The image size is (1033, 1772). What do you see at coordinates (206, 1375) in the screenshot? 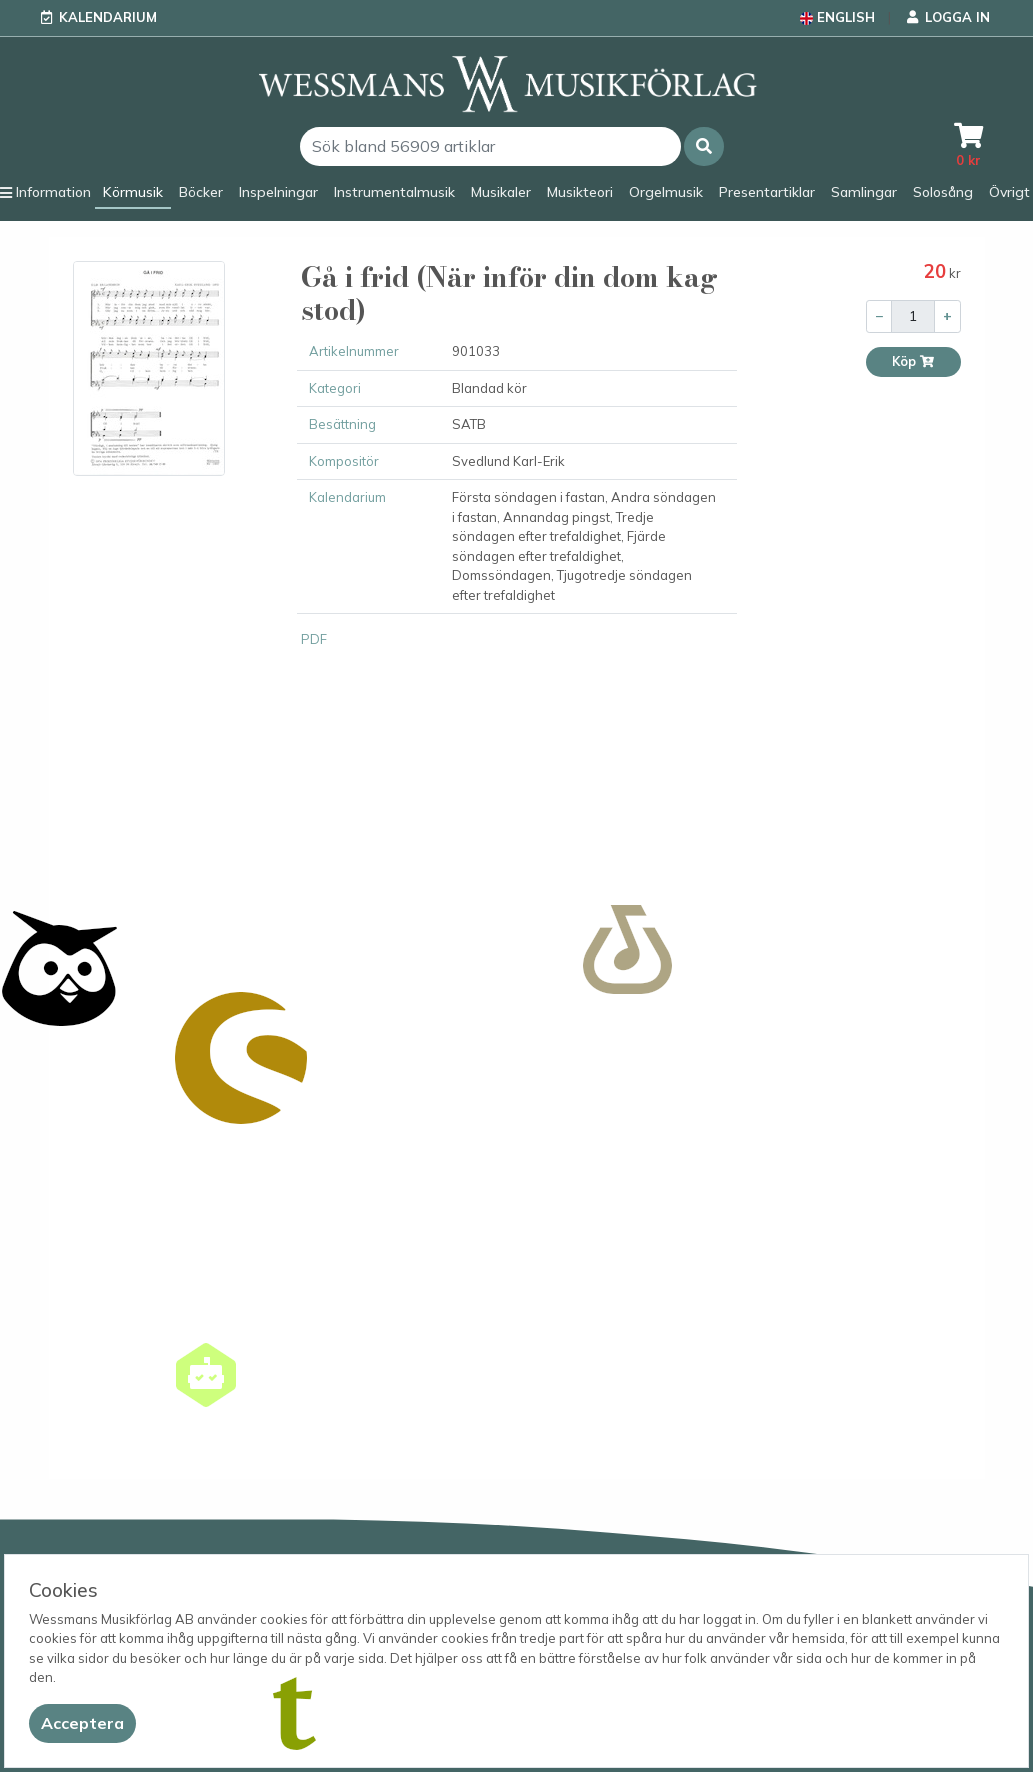
I see `GitHub Dependabot automated dependency updates` at bounding box center [206, 1375].